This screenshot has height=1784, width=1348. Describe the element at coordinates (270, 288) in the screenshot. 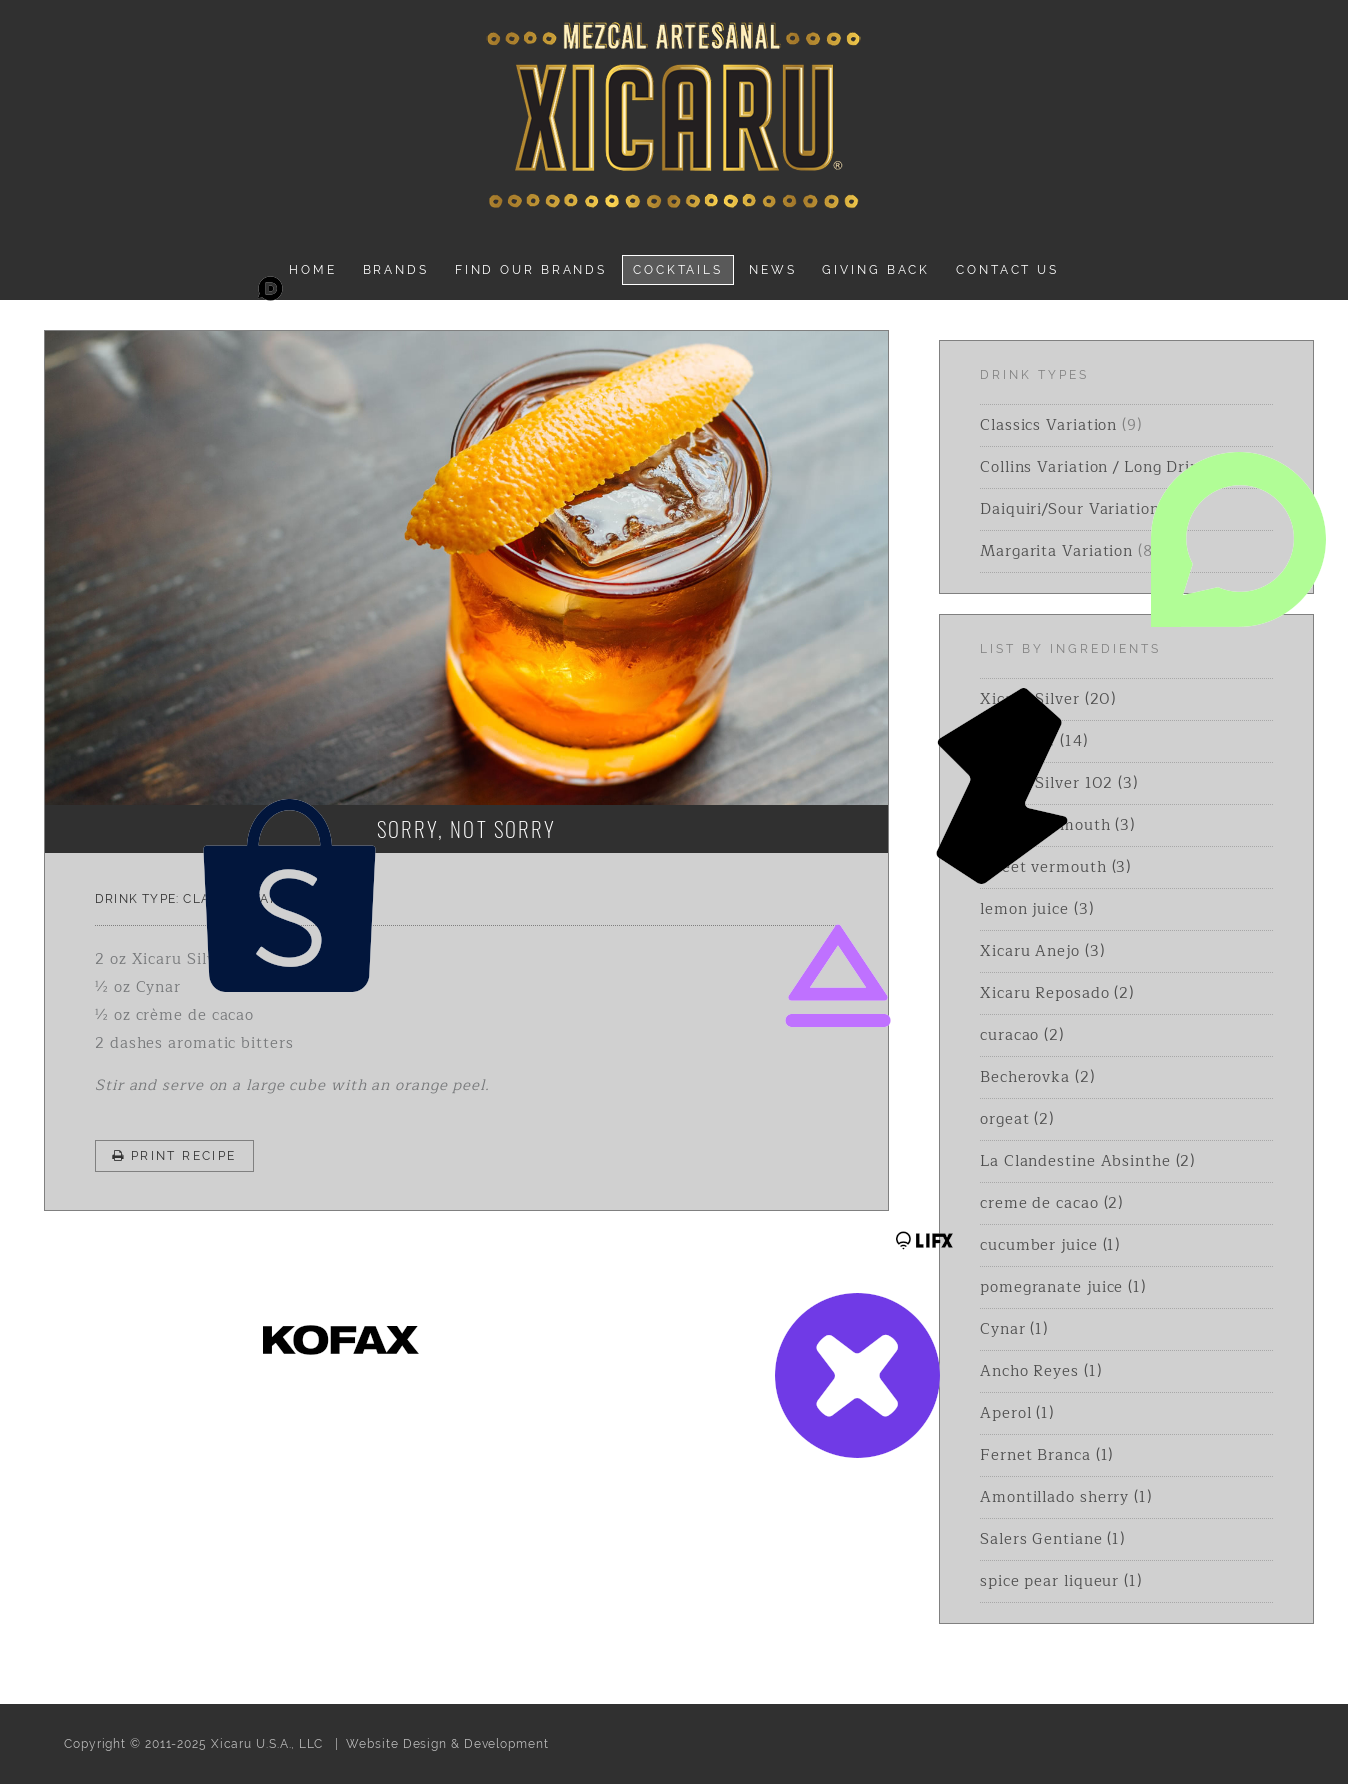

I see `open Disqus comments section` at that location.